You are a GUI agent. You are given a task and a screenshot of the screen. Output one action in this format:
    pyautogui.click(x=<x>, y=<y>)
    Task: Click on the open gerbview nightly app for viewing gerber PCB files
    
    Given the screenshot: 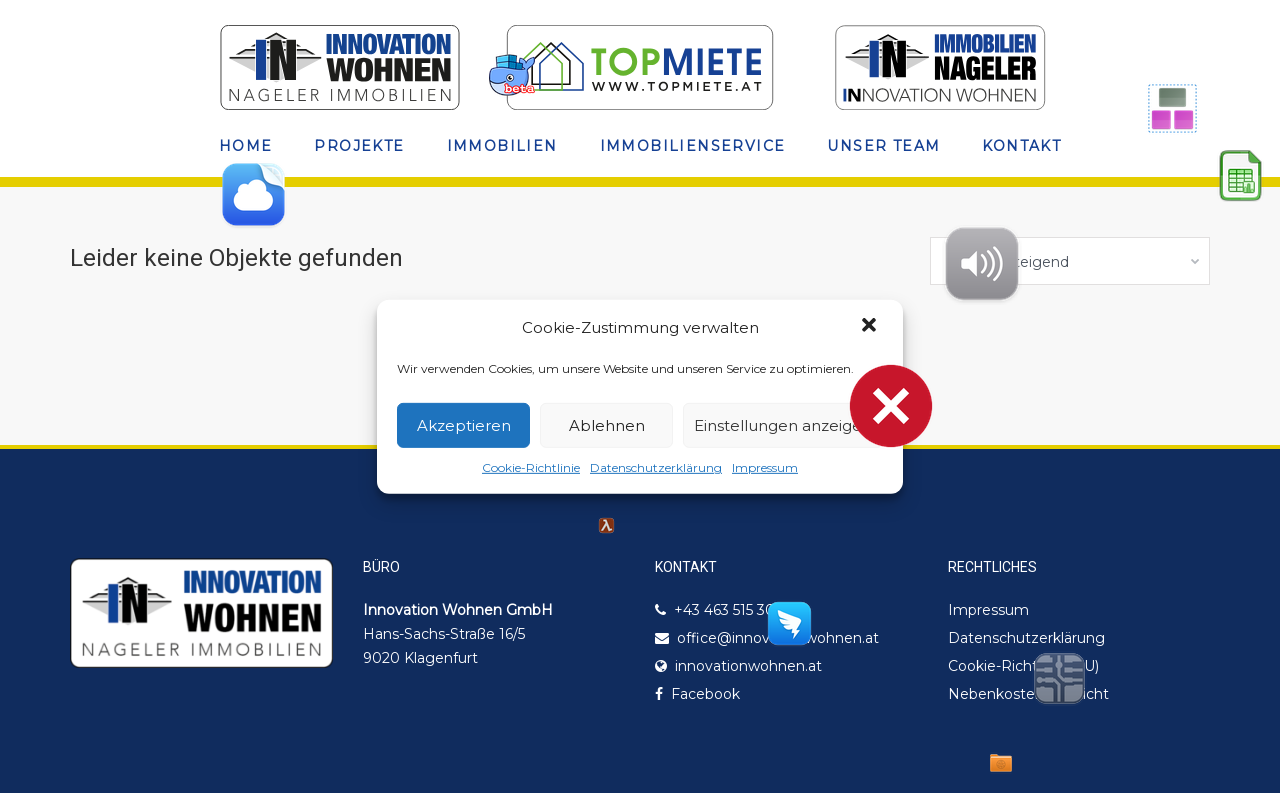 What is the action you would take?
    pyautogui.click(x=1059, y=678)
    